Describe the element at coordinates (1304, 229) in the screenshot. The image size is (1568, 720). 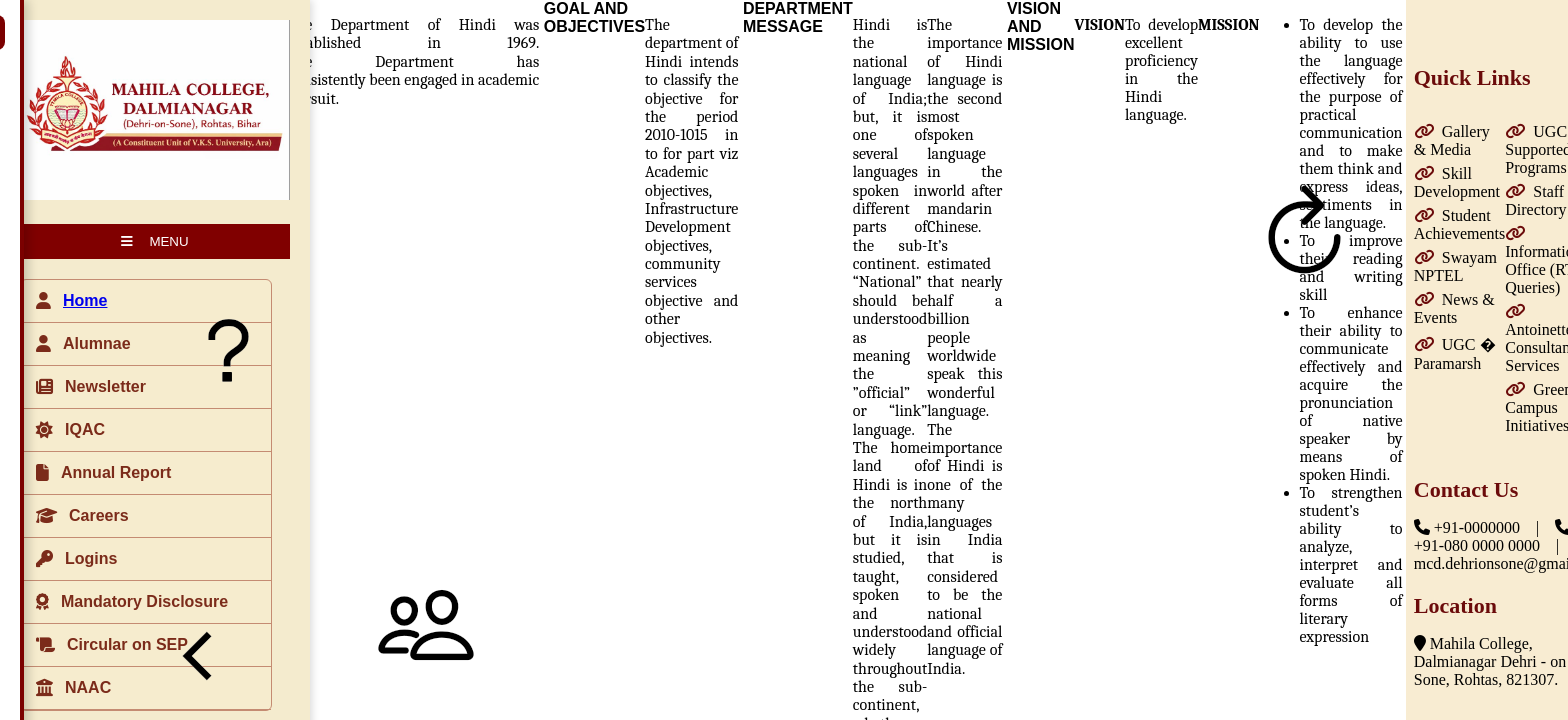
I see `refresh the current page or content` at that location.